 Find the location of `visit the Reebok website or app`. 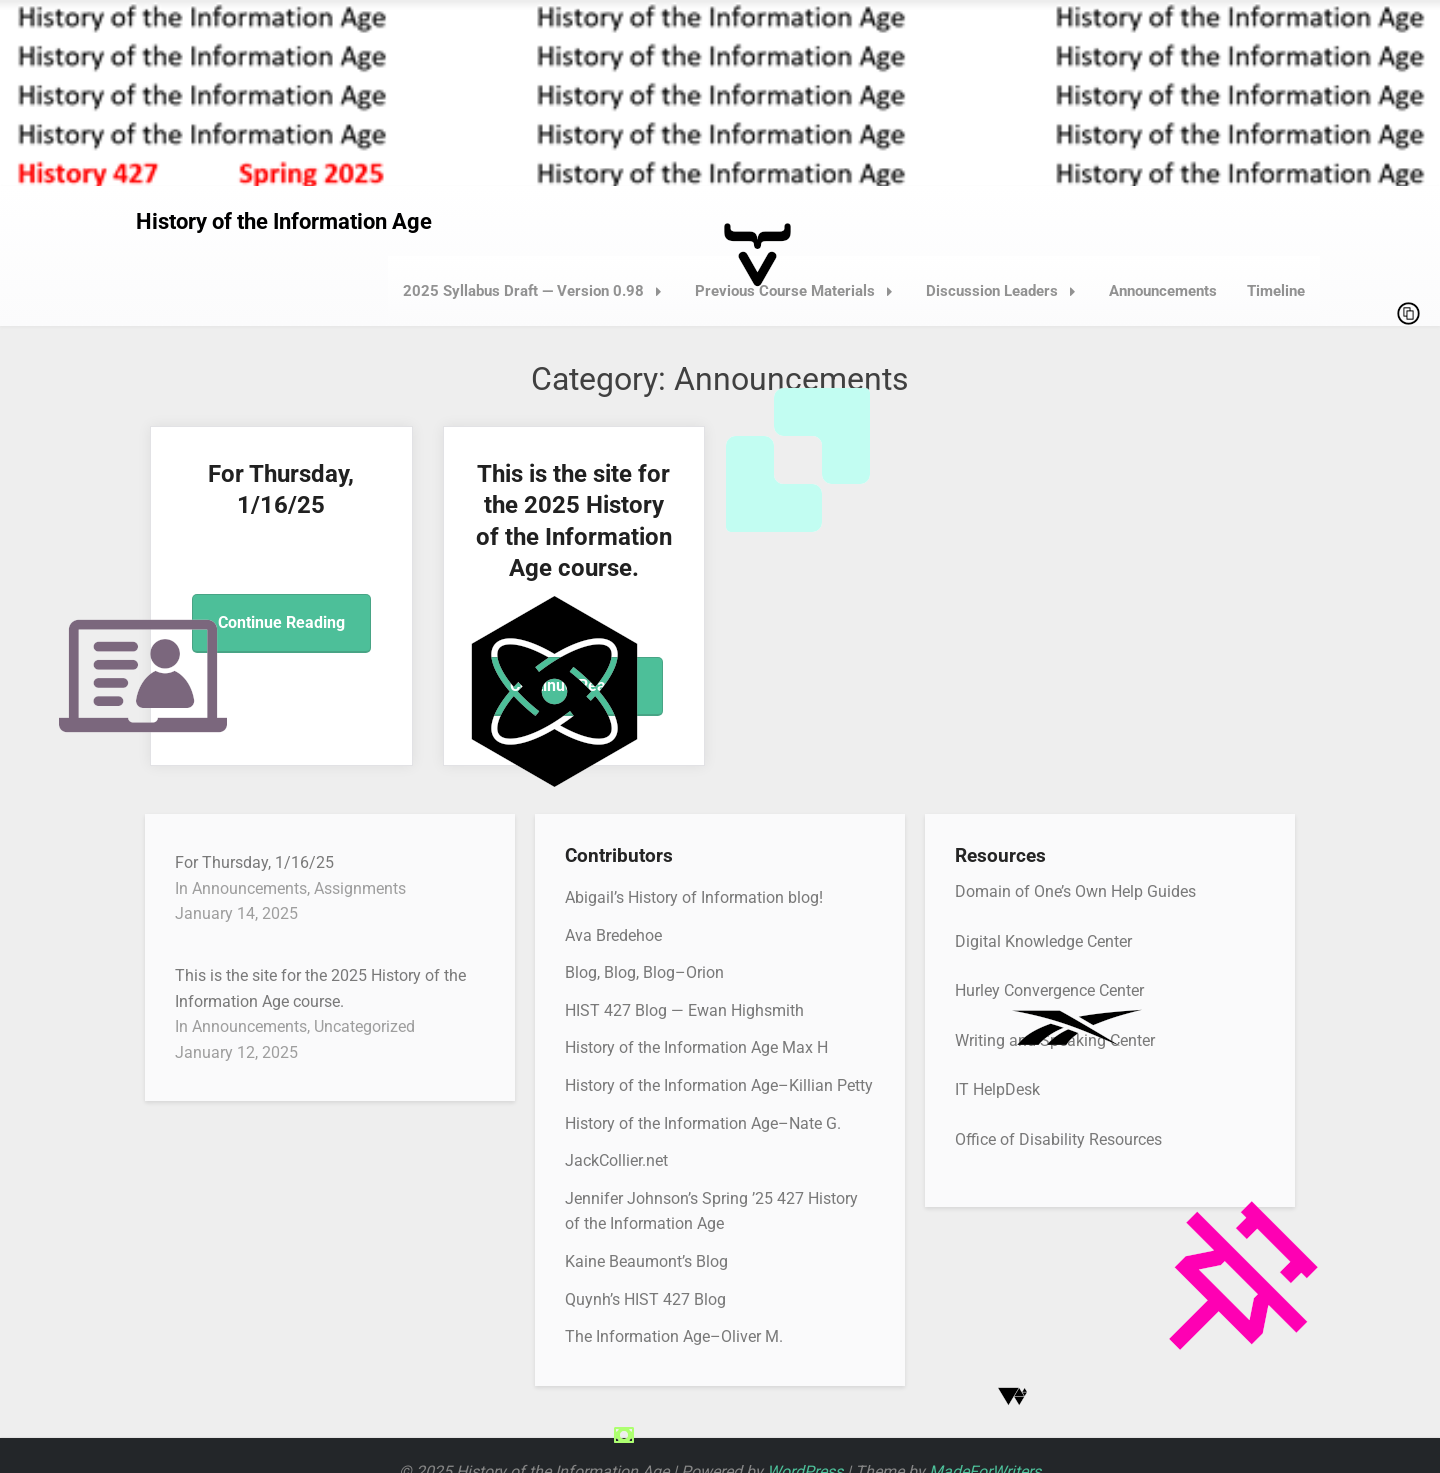

visit the Reebok website or app is located at coordinates (1077, 1028).